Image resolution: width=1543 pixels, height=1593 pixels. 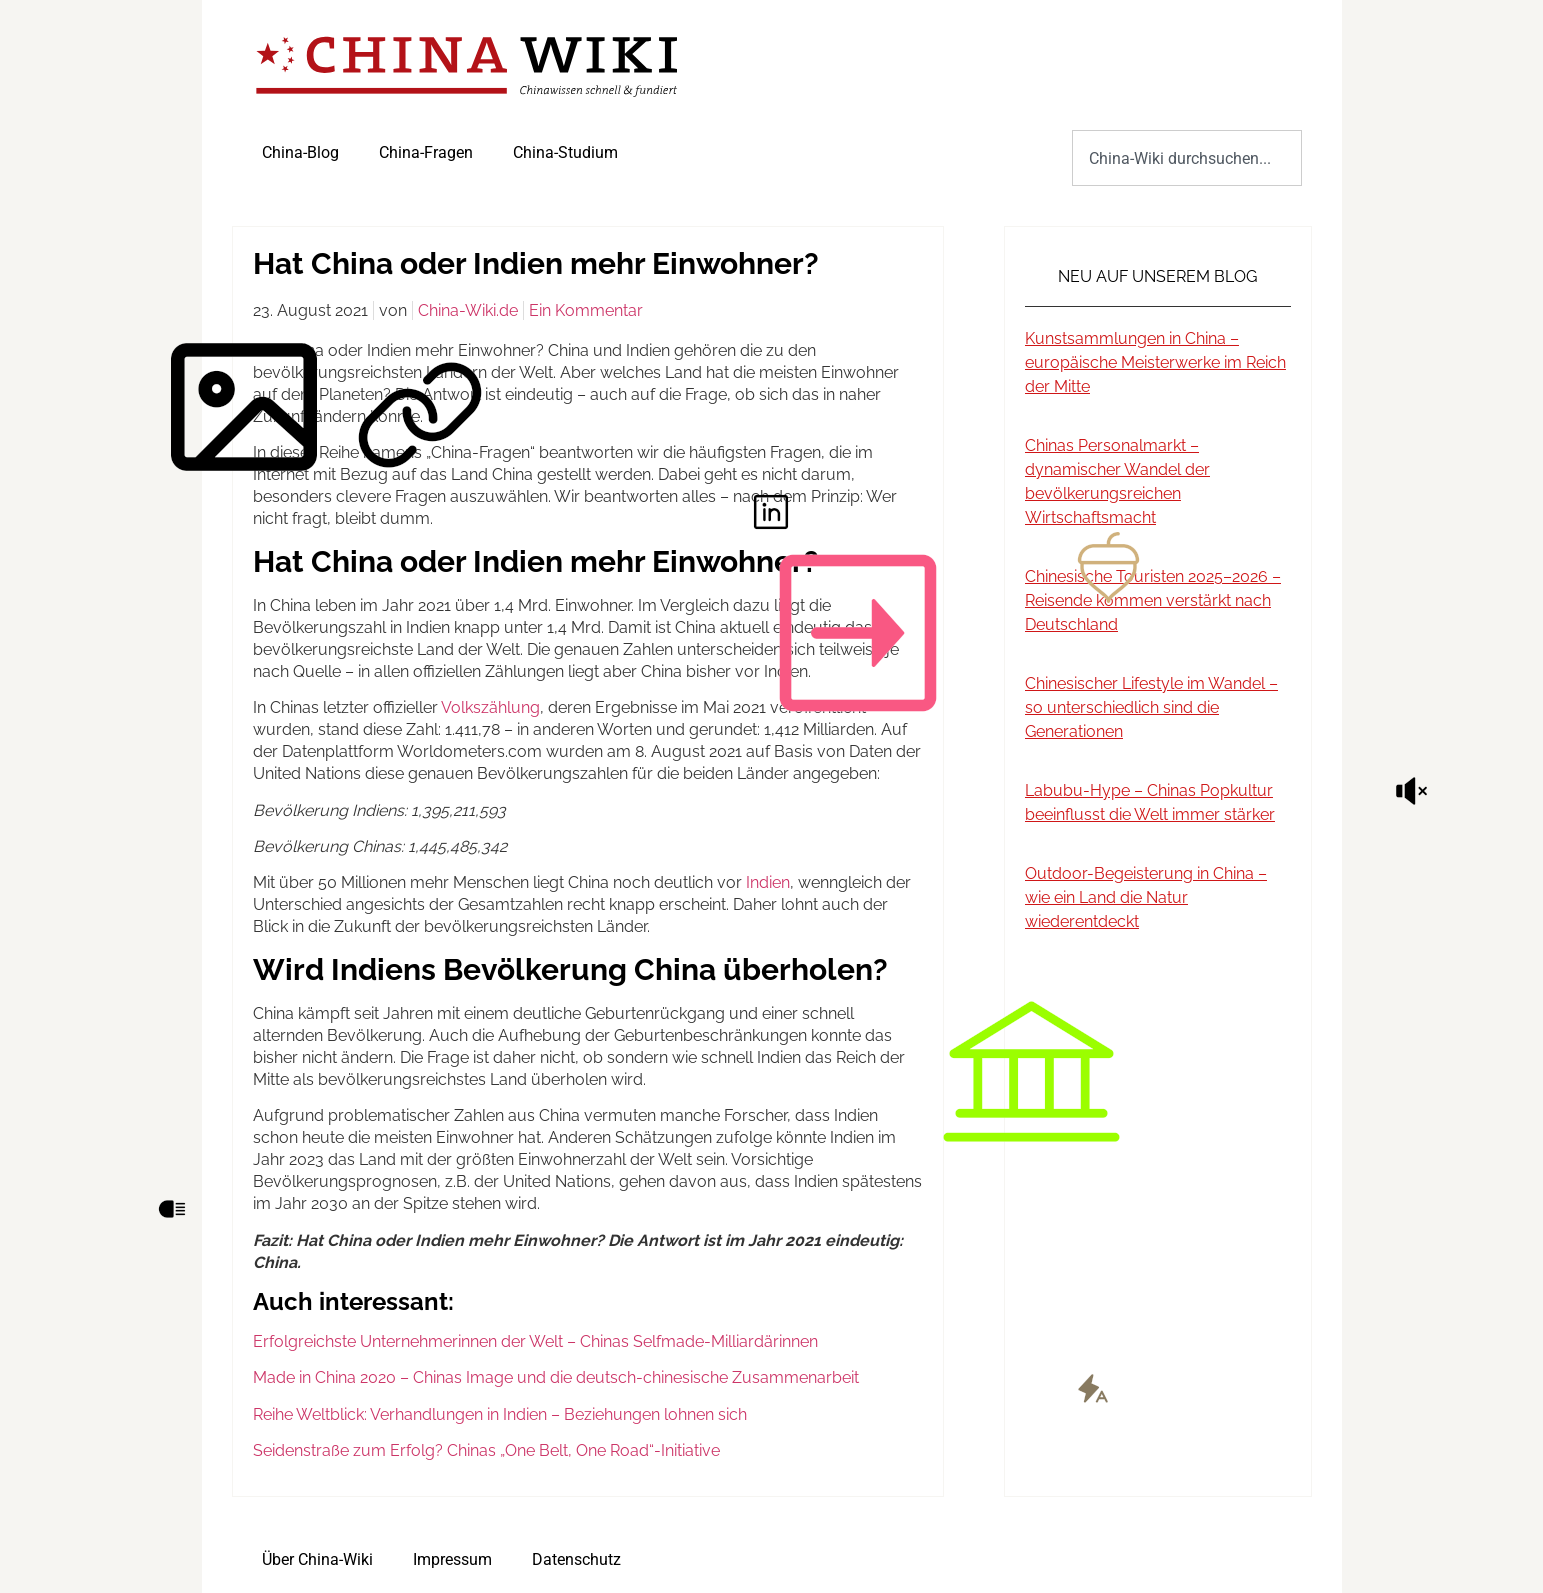 I want to click on access banking or financial services, so click(x=1031, y=1077).